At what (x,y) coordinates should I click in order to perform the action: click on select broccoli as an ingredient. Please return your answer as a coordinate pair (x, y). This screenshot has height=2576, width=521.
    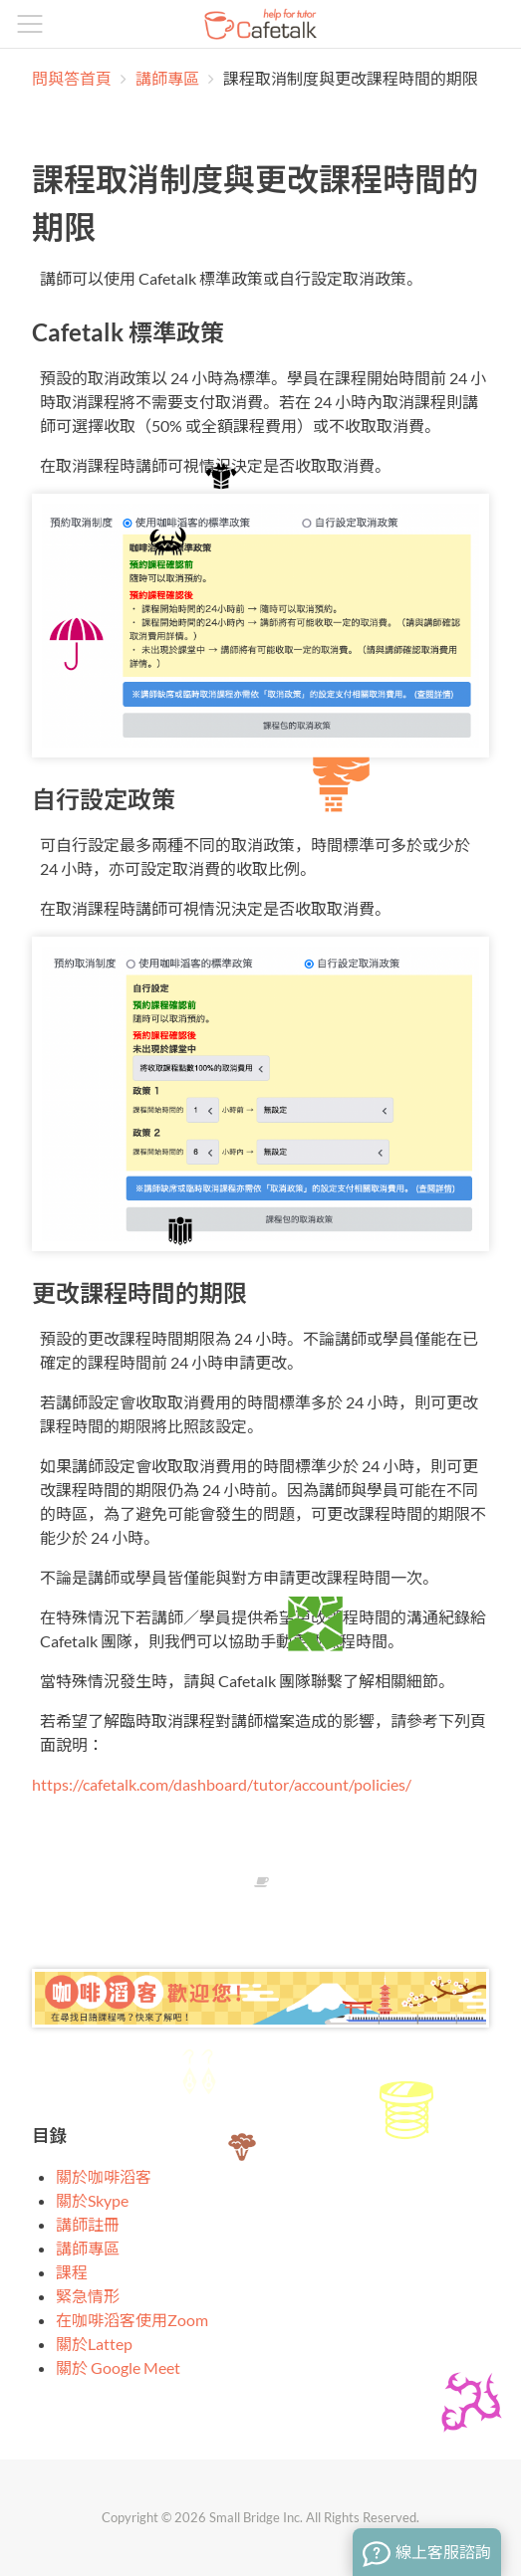
    Looking at the image, I should click on (242, 2147).